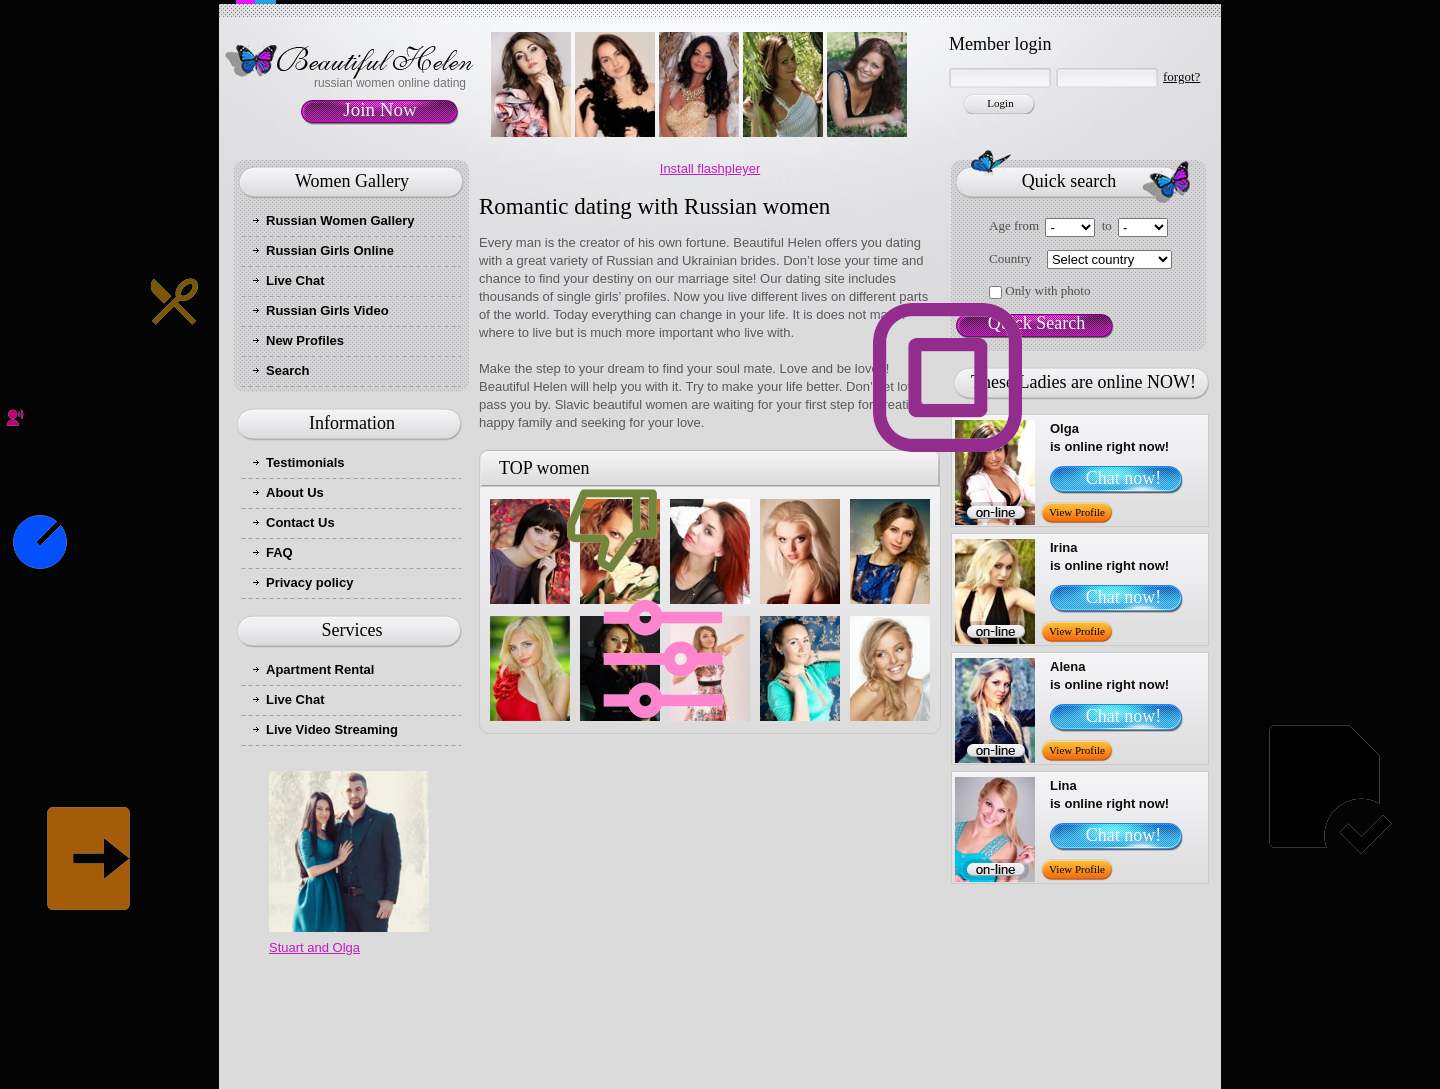 This screenshot has width=1440, height=1089. I want to click on dislike or downvote content, so click(612, 526).